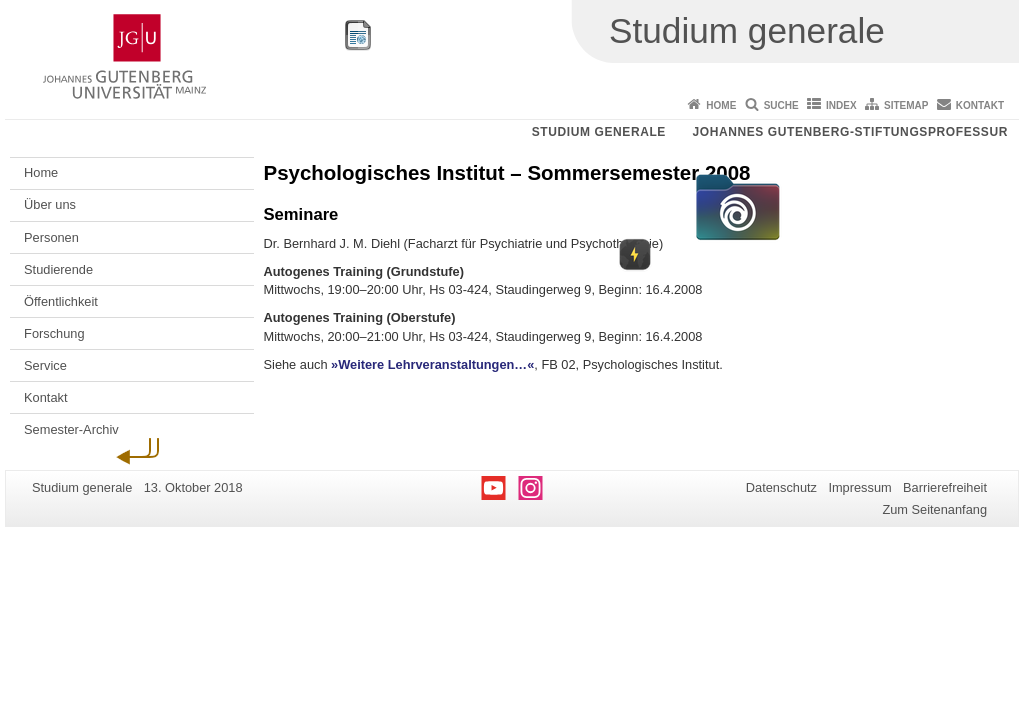 Image resolution: width=1024 pixels, height=720 pixels. Describe the element at coordinates (635, 255) in the screenshot. I see `access keyboard shortcuts settings for web browser` at that location.